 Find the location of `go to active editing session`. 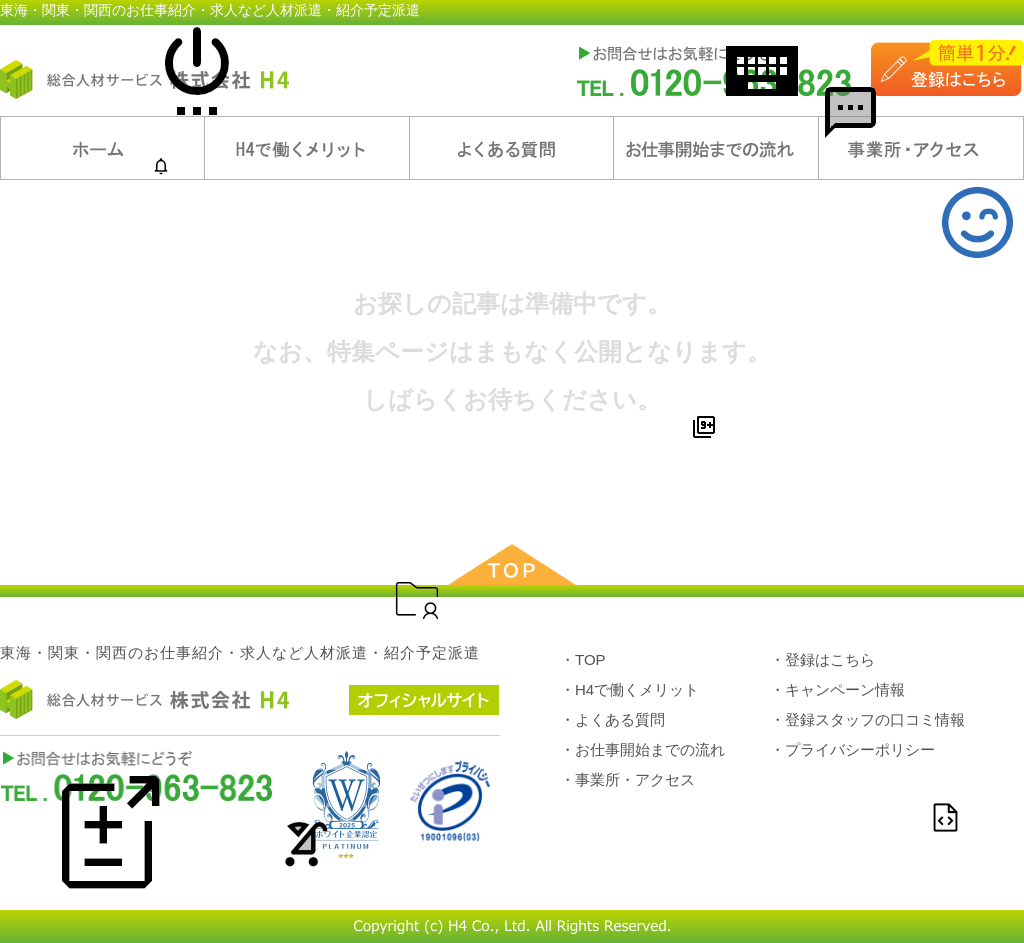

go to active editing session is located at coordinates (107, 836).